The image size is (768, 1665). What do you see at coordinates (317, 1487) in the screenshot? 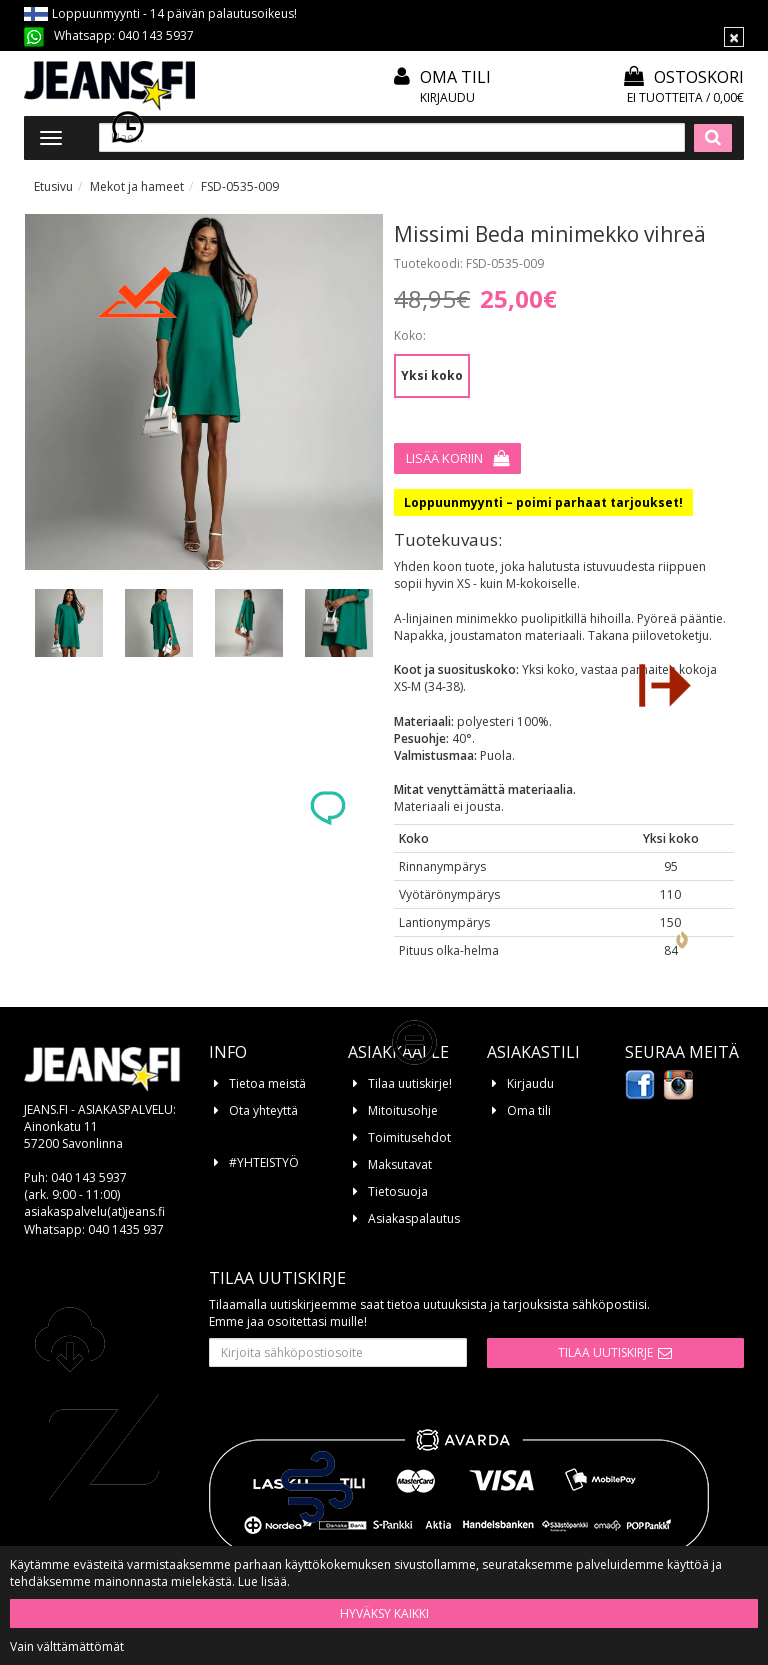
I see `indicates windy weather conditions` at bounding box center [317, 1487].